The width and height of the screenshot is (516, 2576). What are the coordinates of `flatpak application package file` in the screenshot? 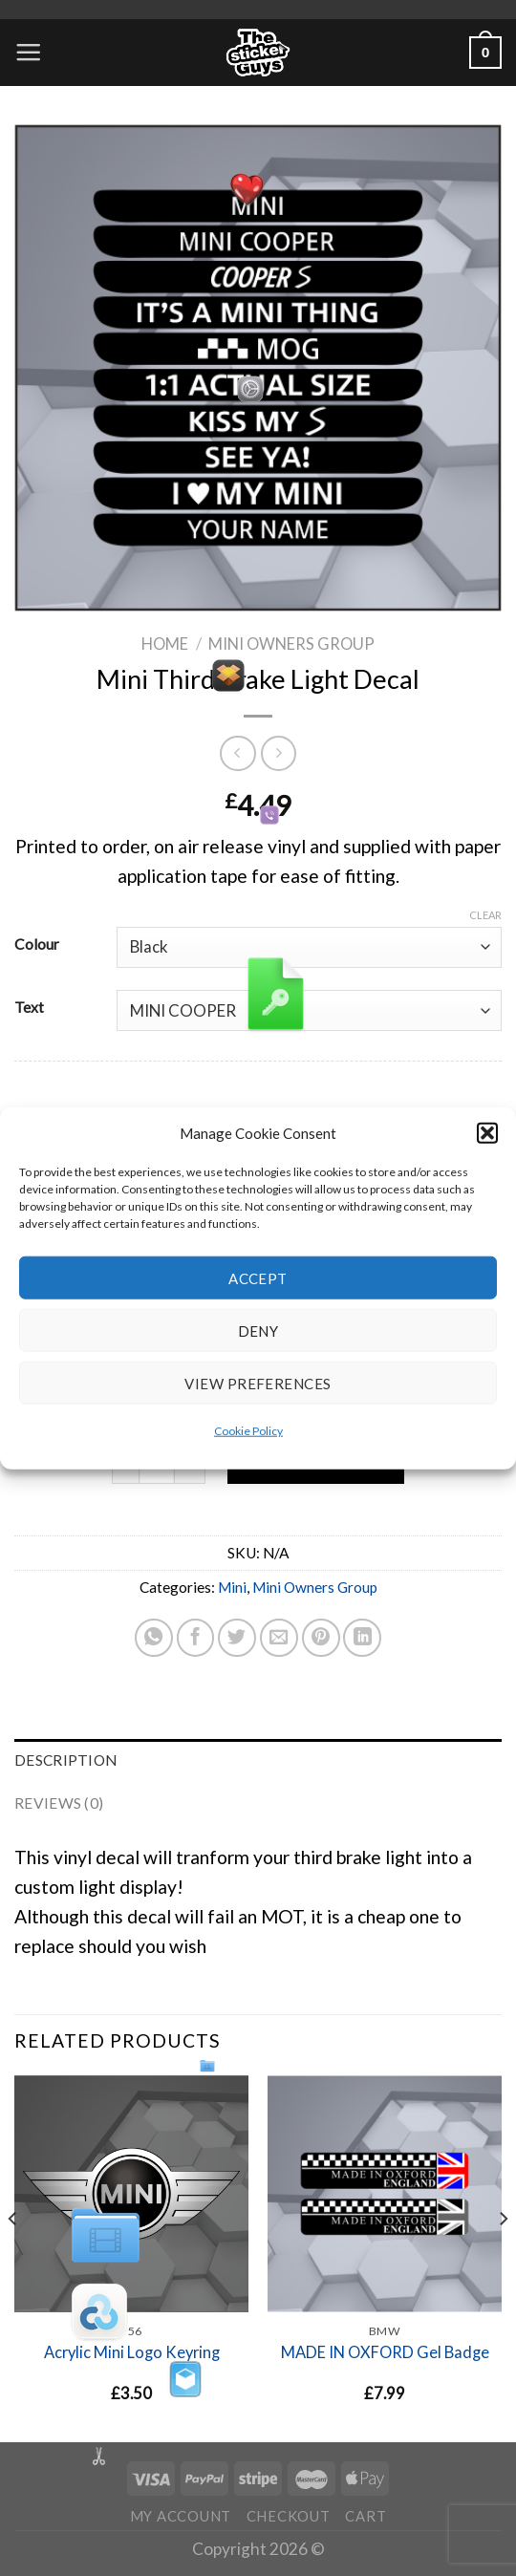 It's located at (185, 2379).